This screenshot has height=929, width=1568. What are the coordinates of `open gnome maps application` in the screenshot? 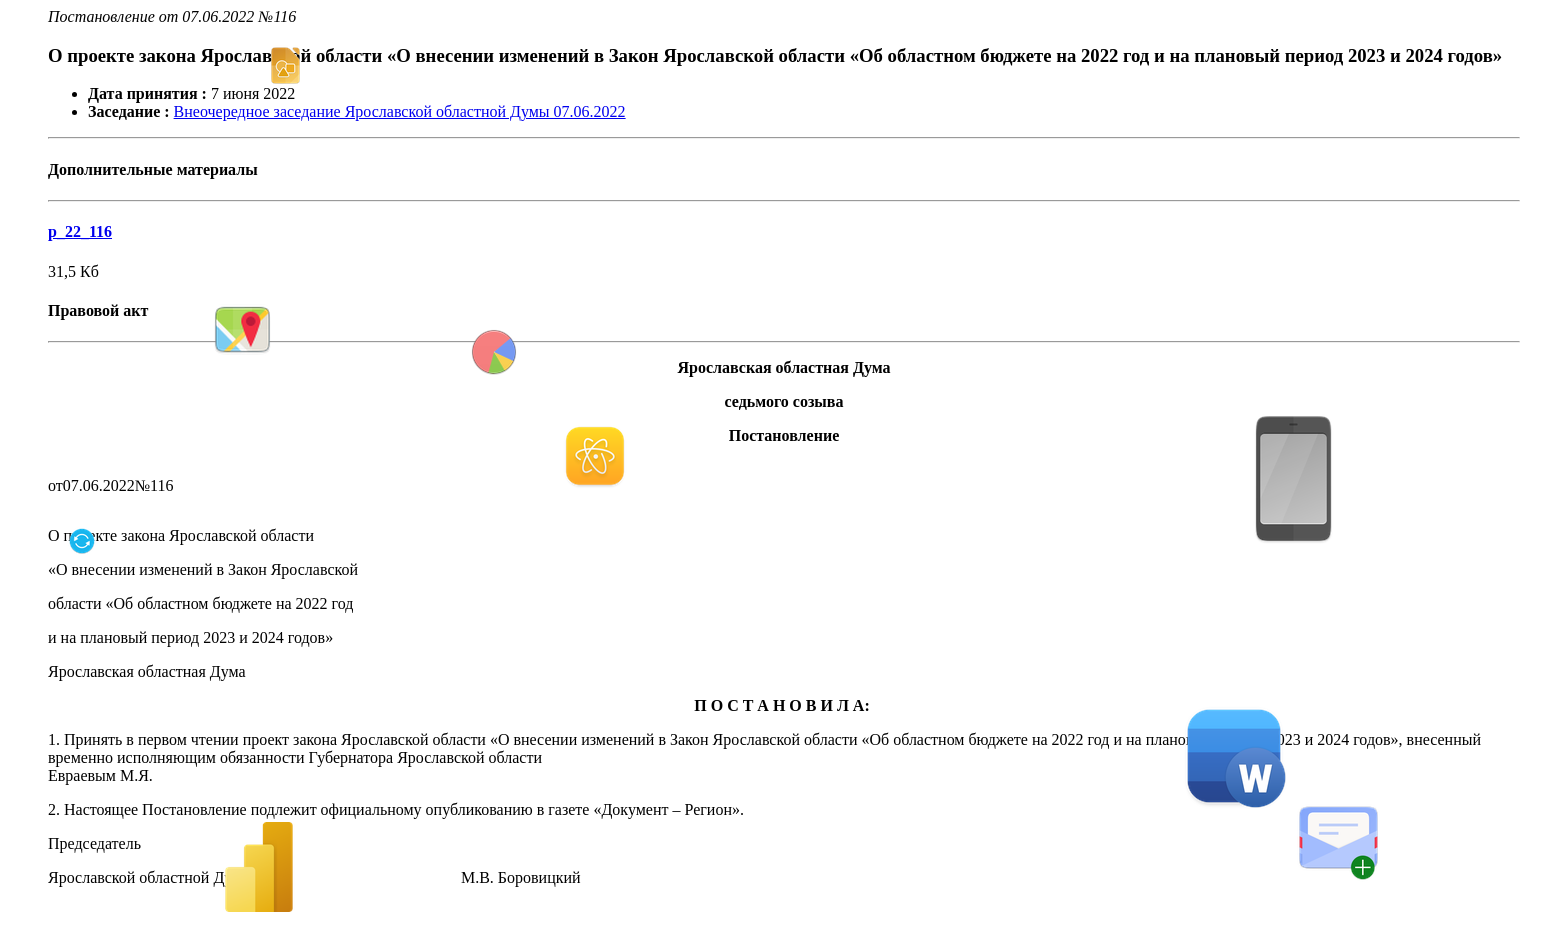 It's located at (242, 329).